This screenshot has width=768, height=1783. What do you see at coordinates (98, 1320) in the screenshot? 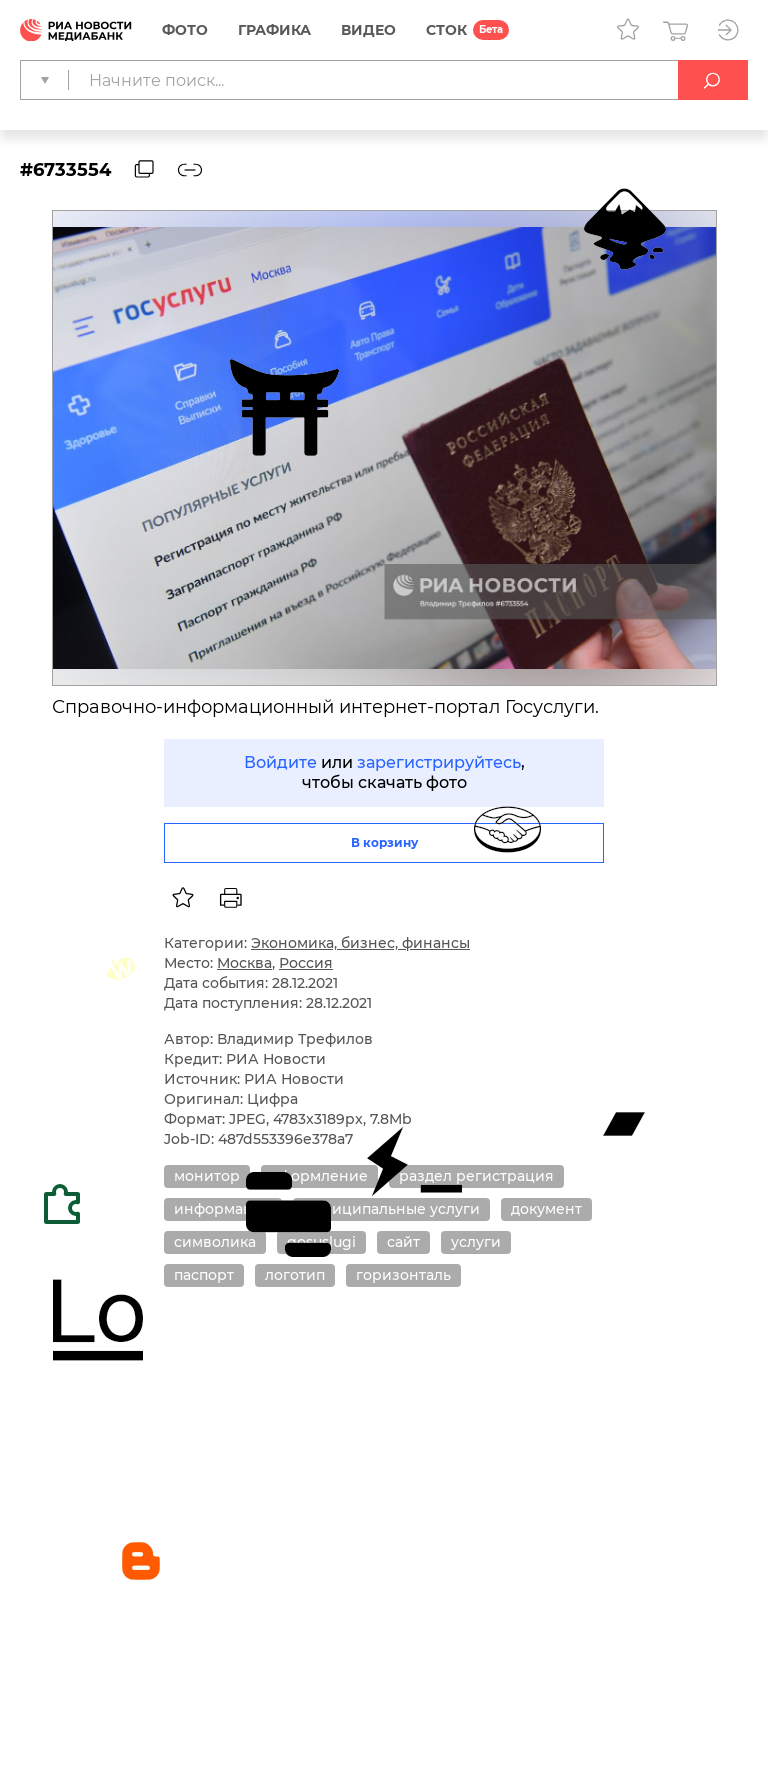
I see `lodash javascript library logo` at bounding box center [98, 1320].